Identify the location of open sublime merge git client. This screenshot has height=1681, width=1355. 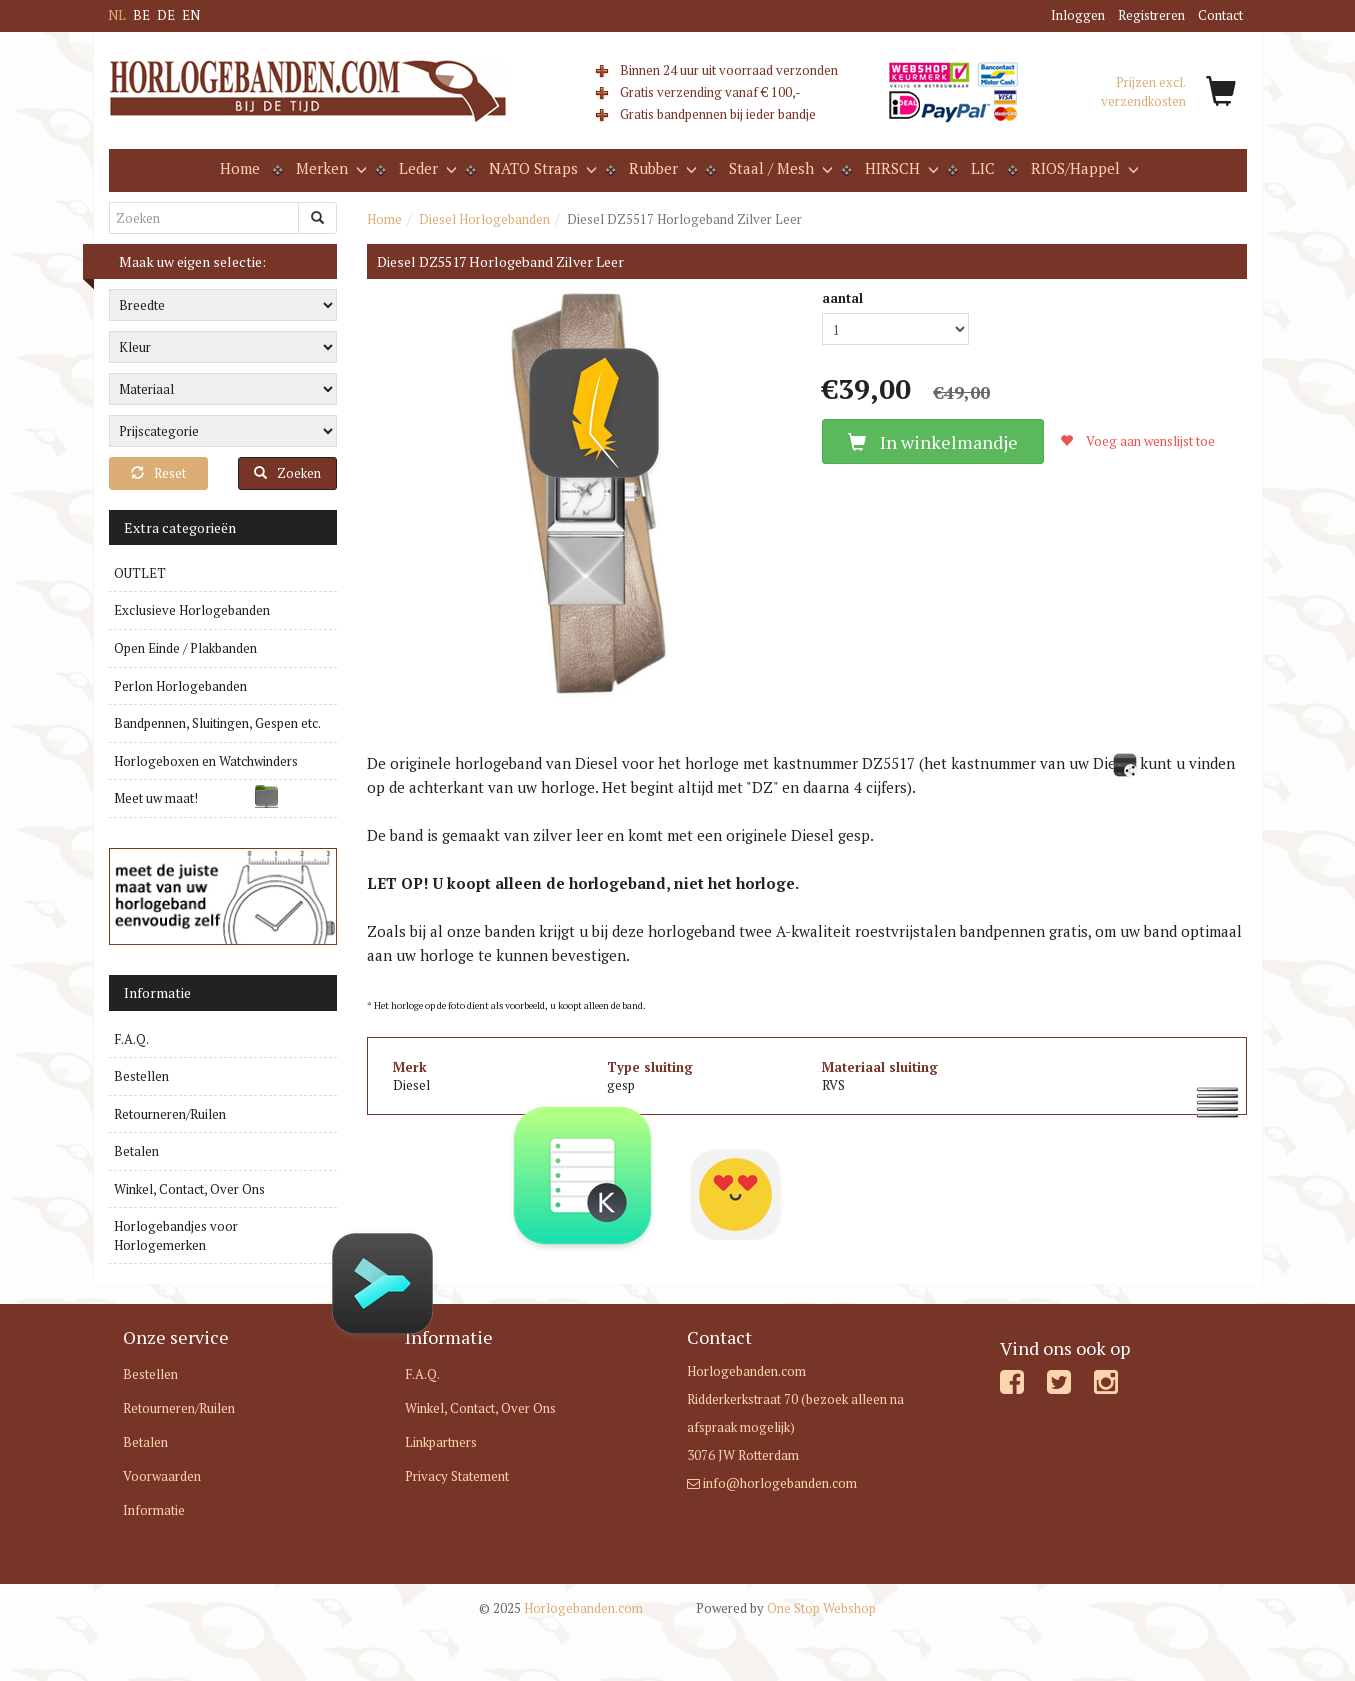
(382, 1283).